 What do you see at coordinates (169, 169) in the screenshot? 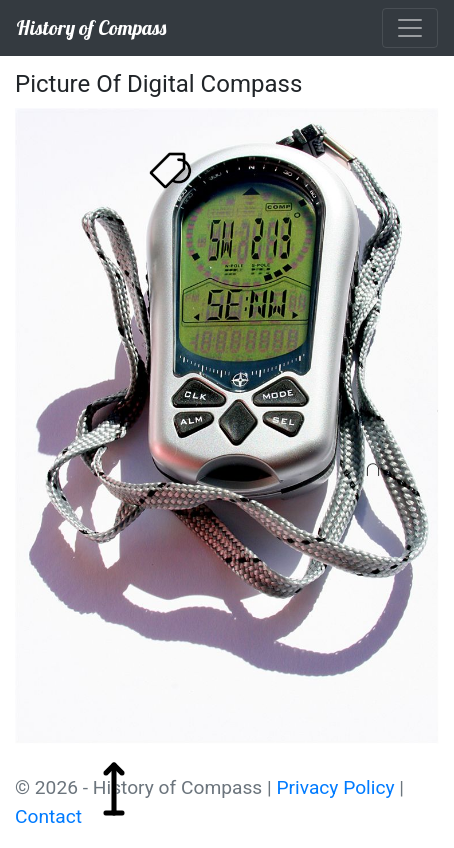
I see `add or manage tags for a file` at bounding box center [169, 169].